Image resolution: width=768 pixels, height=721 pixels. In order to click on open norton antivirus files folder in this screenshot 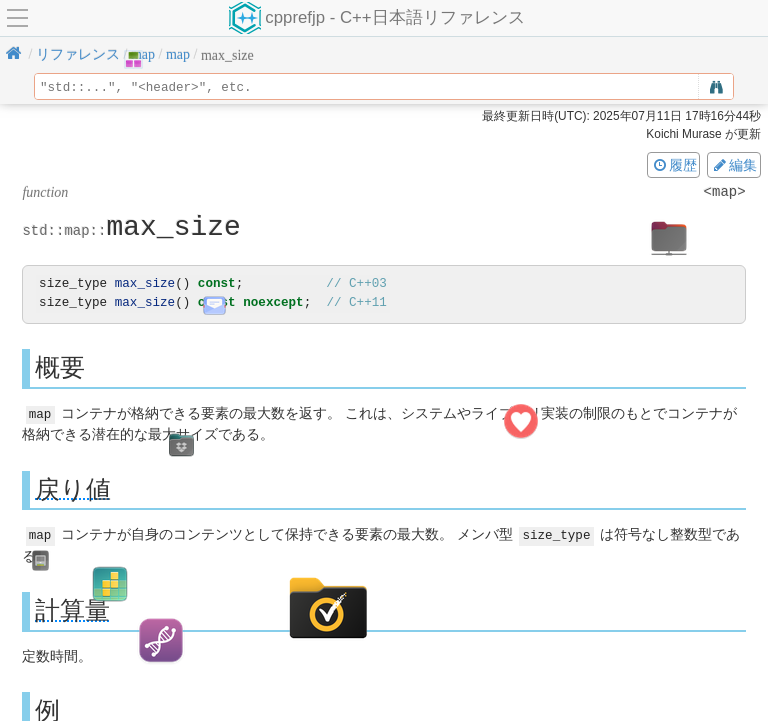, I will do `click(328, 610)`.